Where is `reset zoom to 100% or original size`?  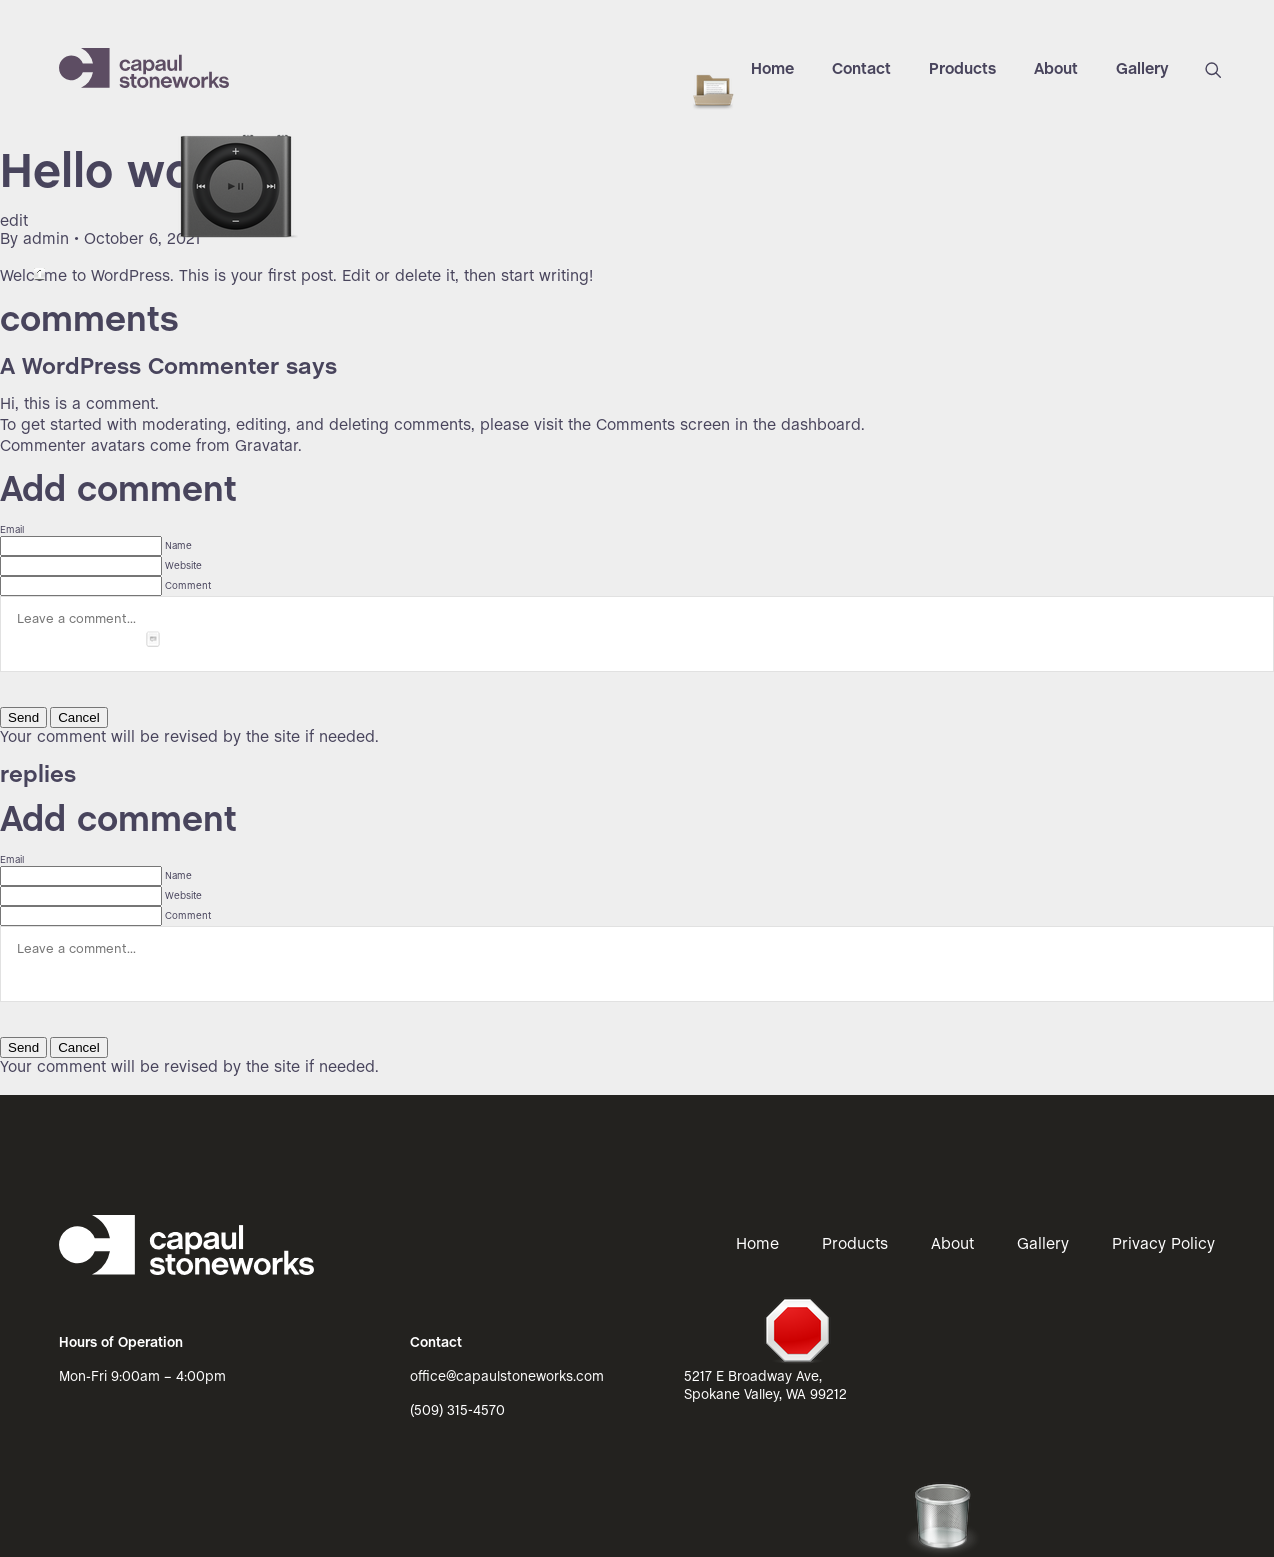 reset zoom to 100% or original size is located at coordinates (39, 273).